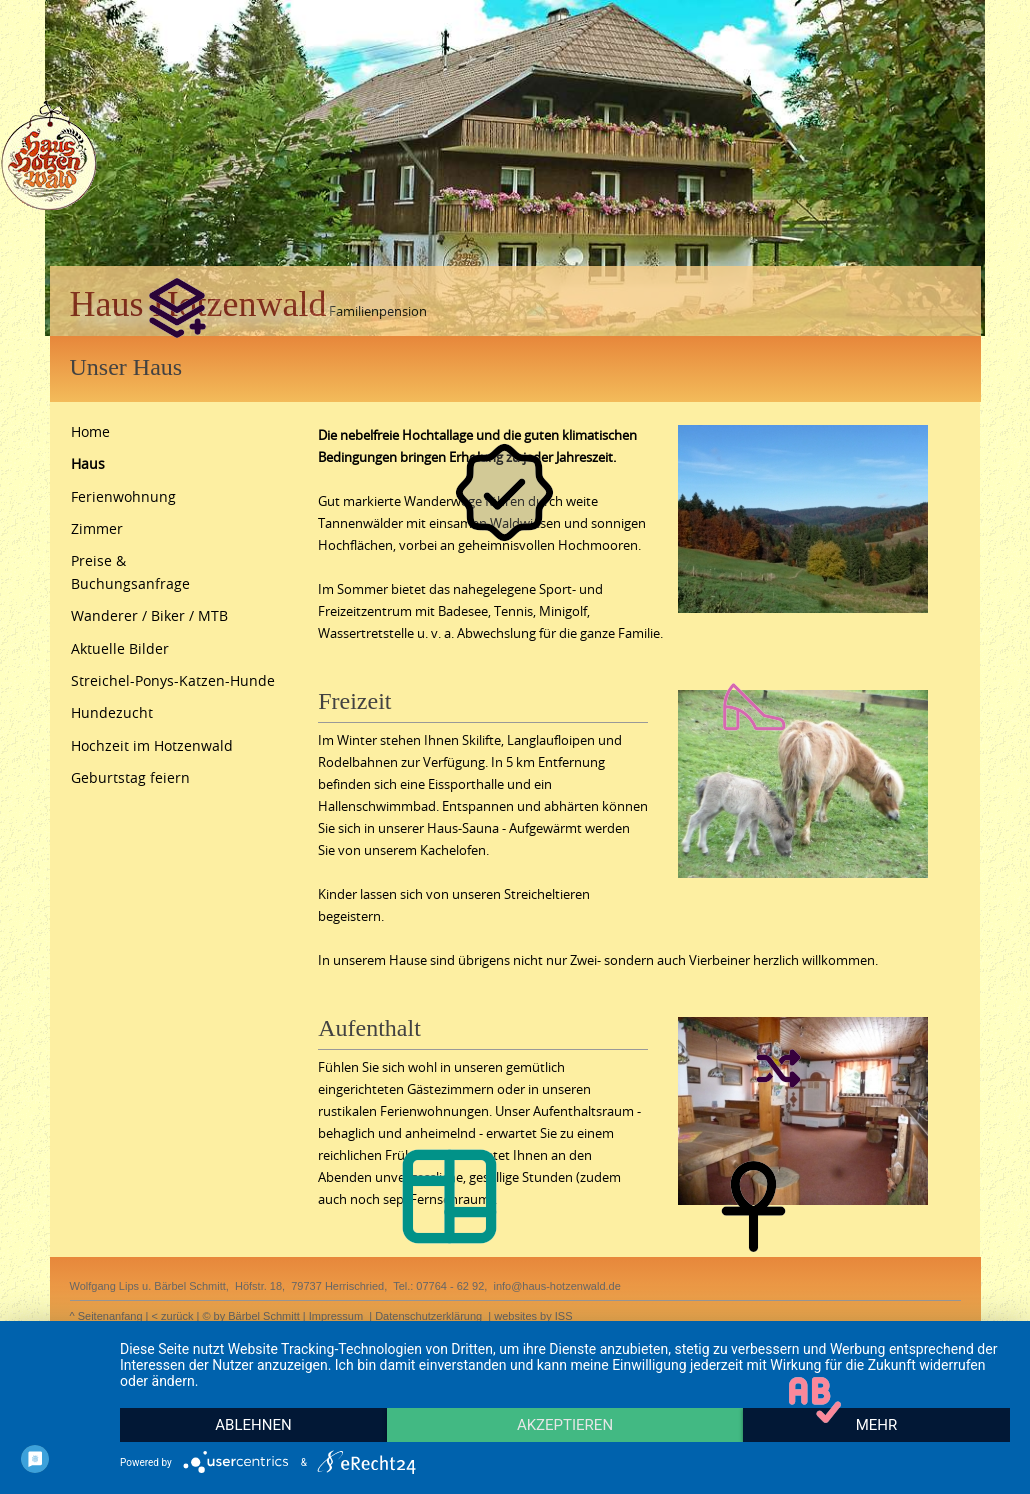 Image resolution: width=1030 pixels, height=1494 pixels. What do you see at coordinates (778, 1068) in the screenshot?
I see `shuffle or randomize content` at bounding box center [778, 1068].